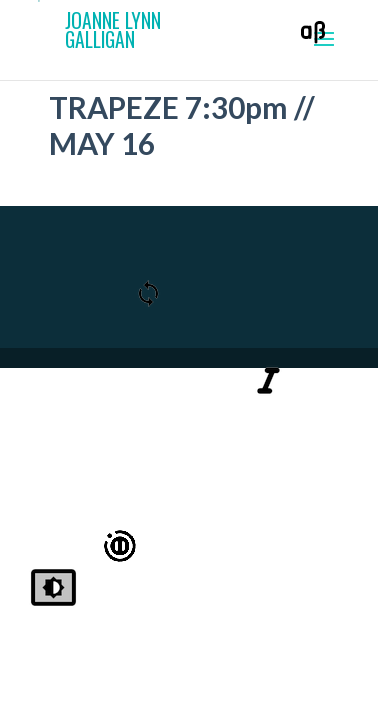 This screenshot has height=720, width=378. What do you see at coordinates (148, 293) in the screenshot?
I see `sync data with cloud or server` at bounding box center [148, 293].